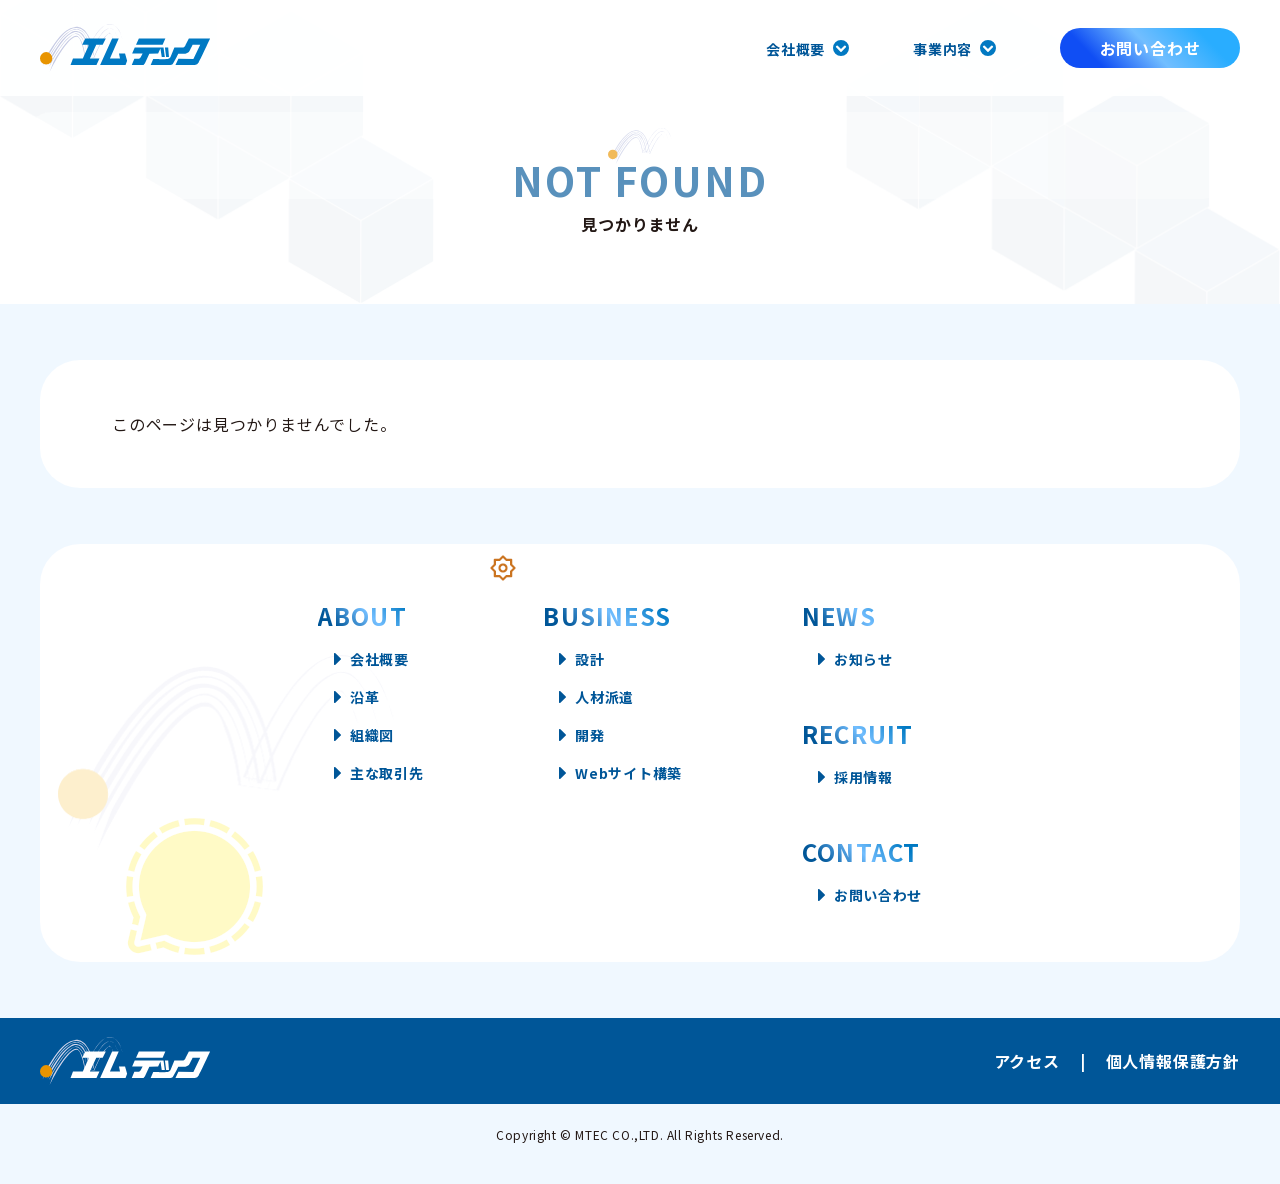 The width and height of the screenshot is (1280, 1184). Describe the element at coordinates (194, 886) in the screenshot. I see `open signal messenger app` at that location.